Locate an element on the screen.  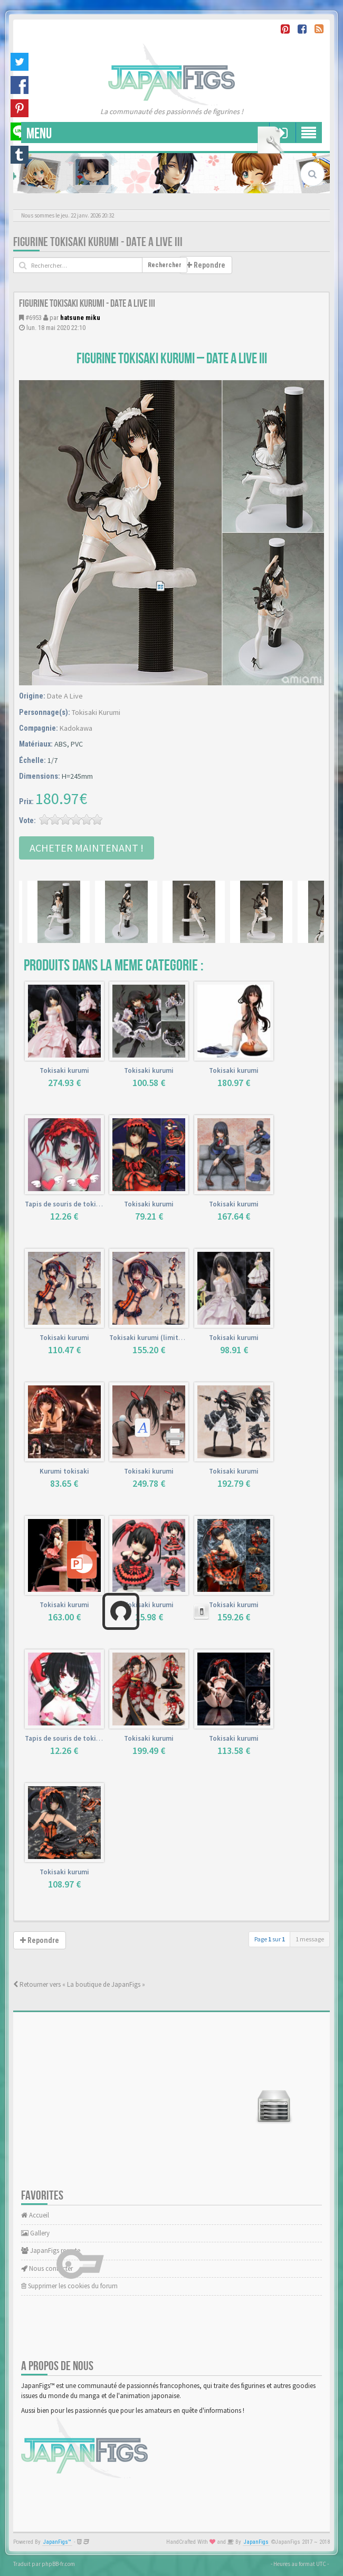
shut down or power off the system is located at coordinates (201, 1611).